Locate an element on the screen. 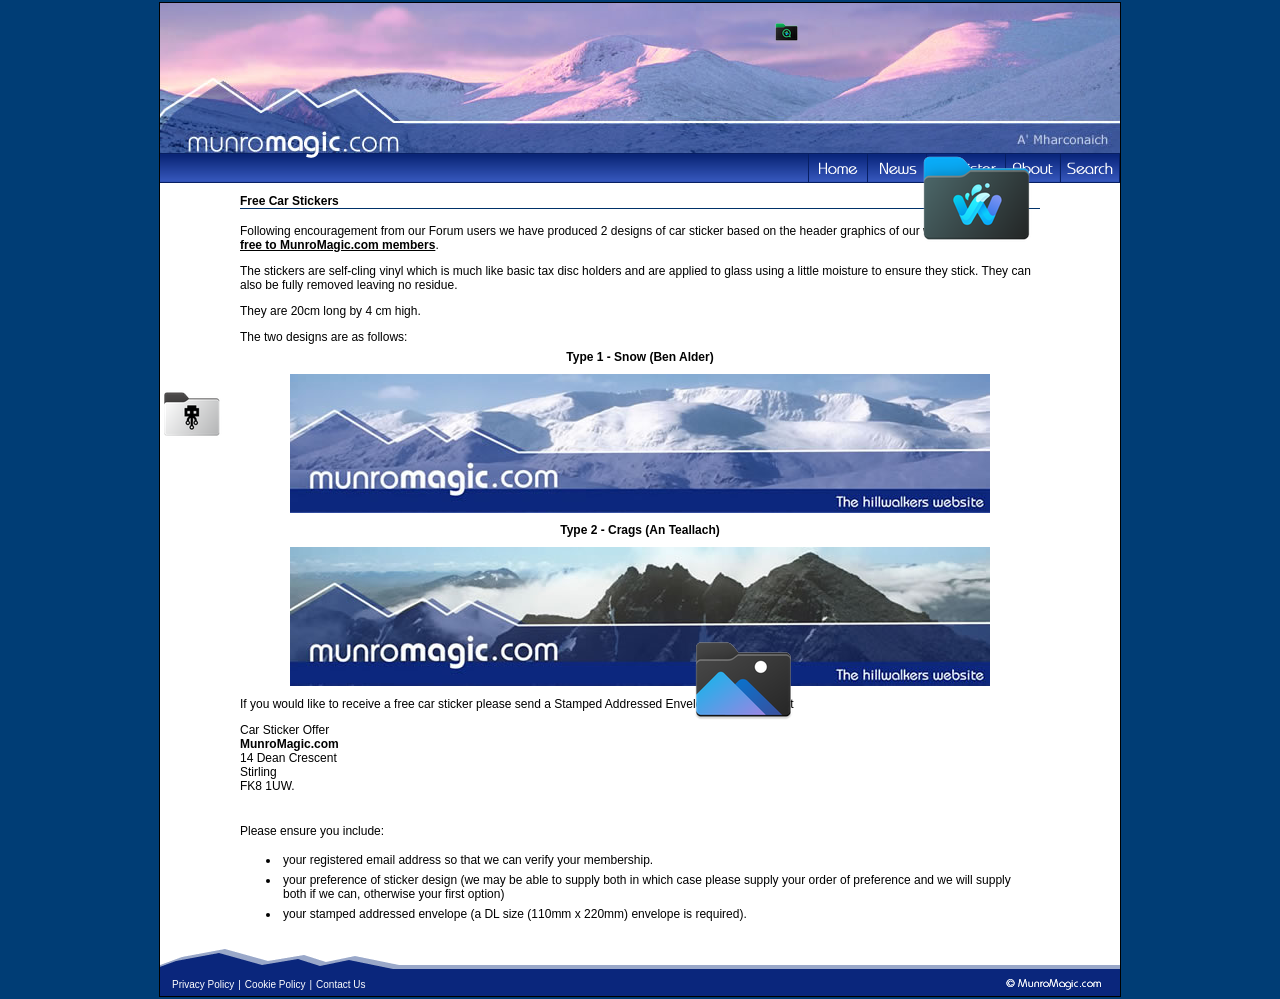 The height and width of the screenshot is (999, 1280). folder containing USB security testing tools is located at coordinates (191, 415).